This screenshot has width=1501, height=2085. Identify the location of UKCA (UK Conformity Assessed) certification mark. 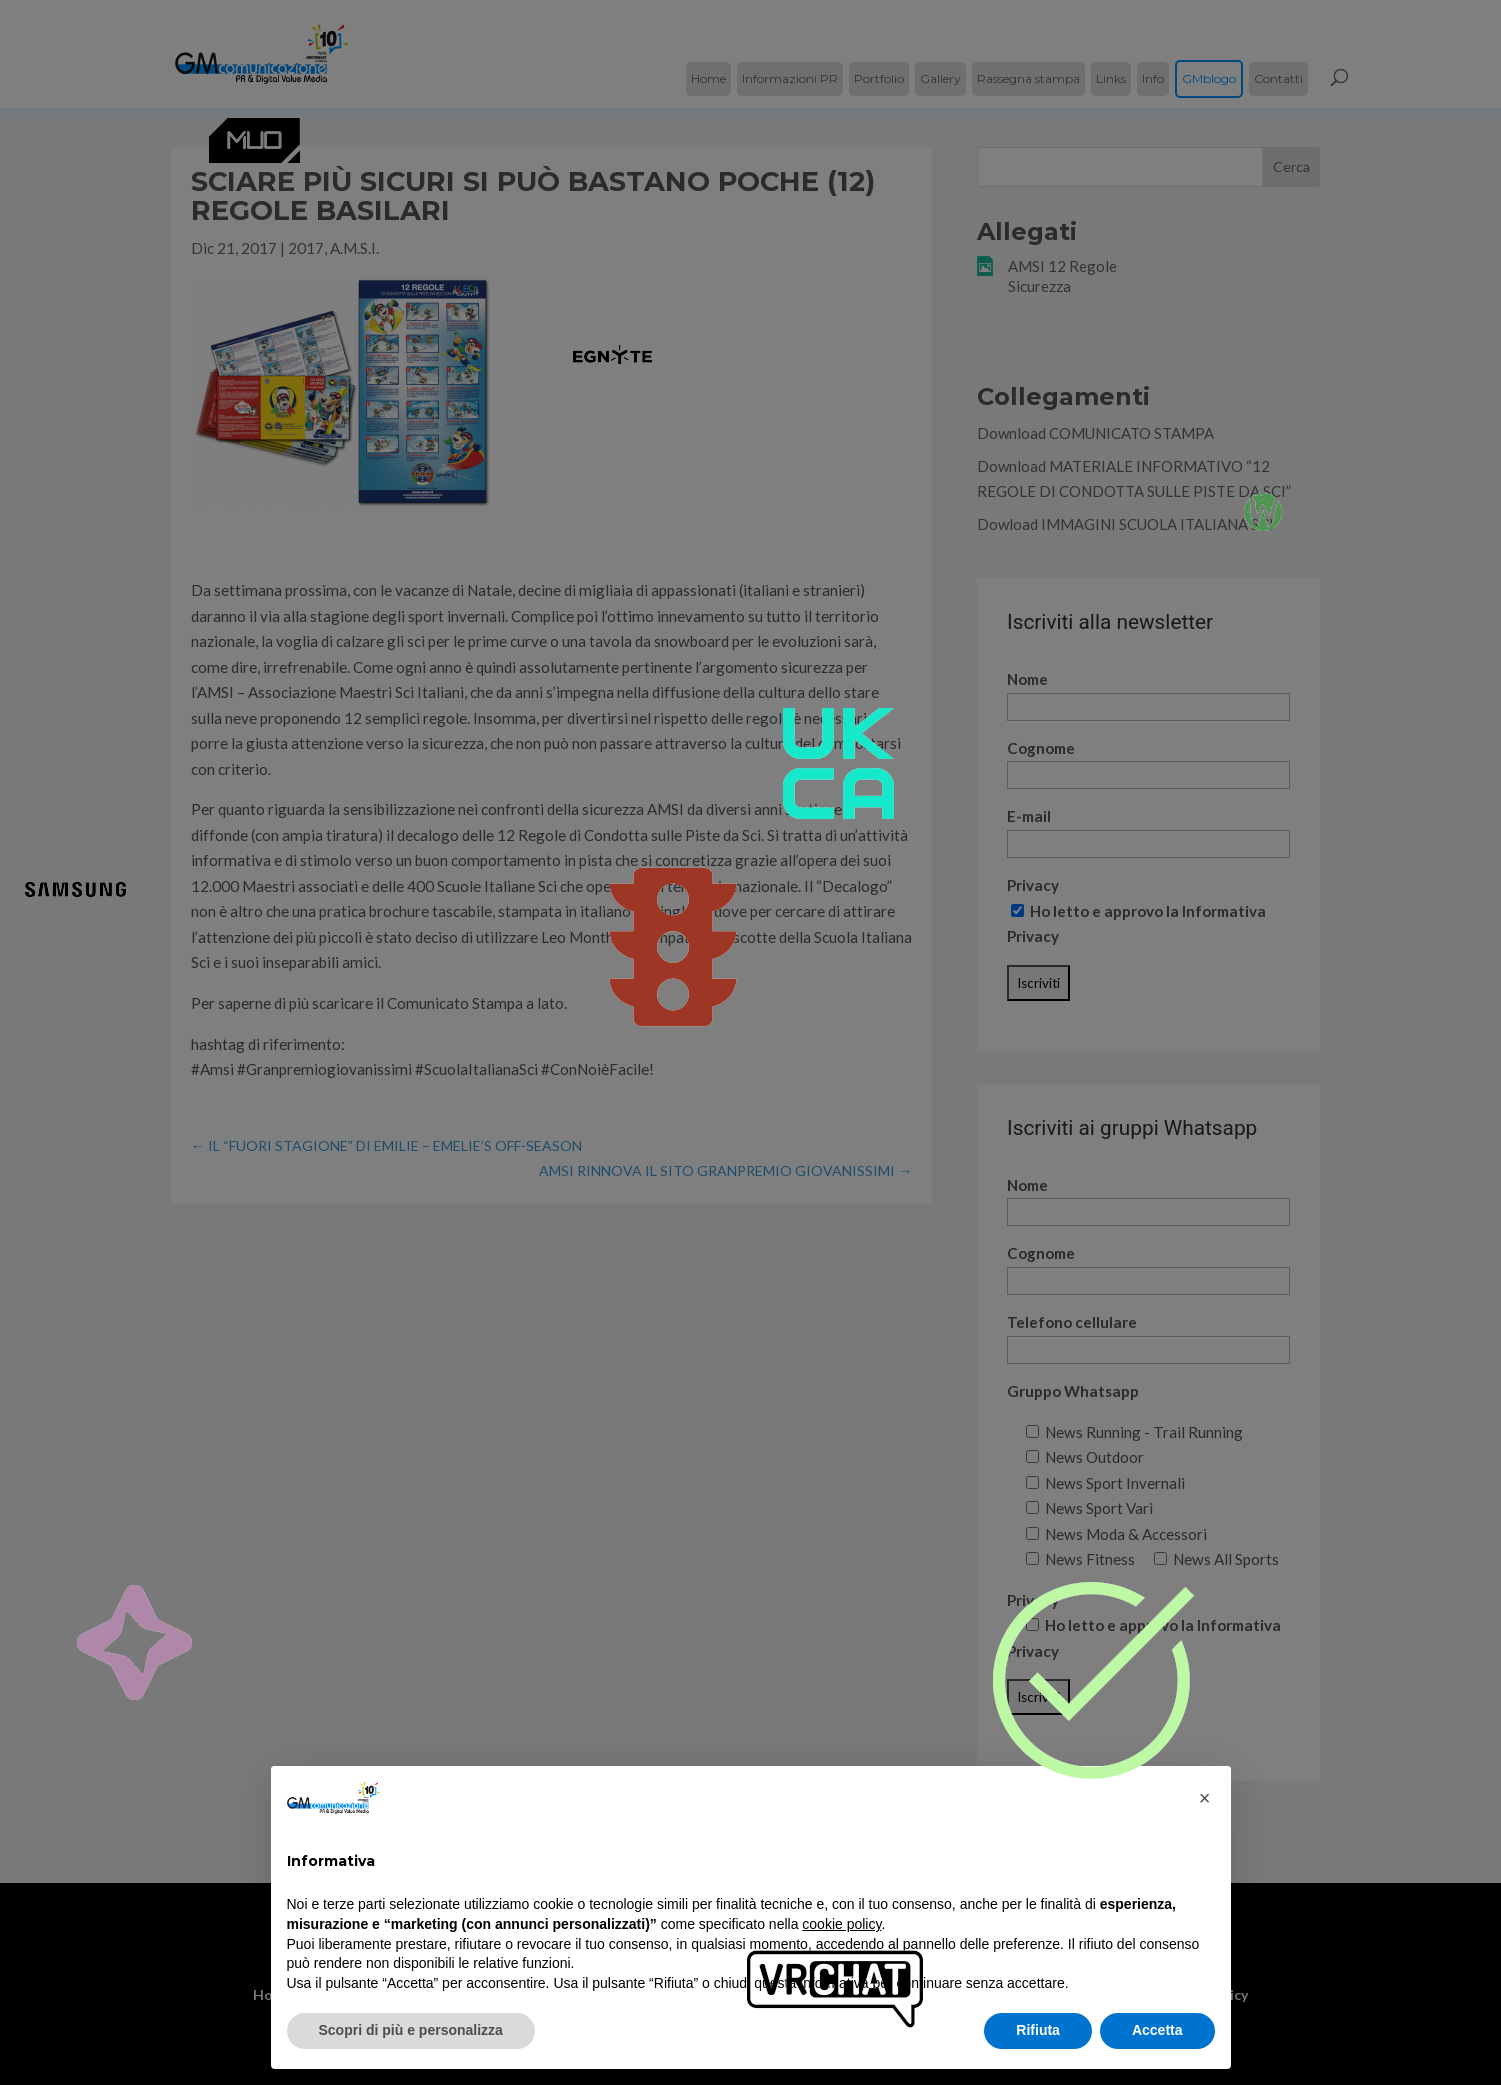
(838, 763).